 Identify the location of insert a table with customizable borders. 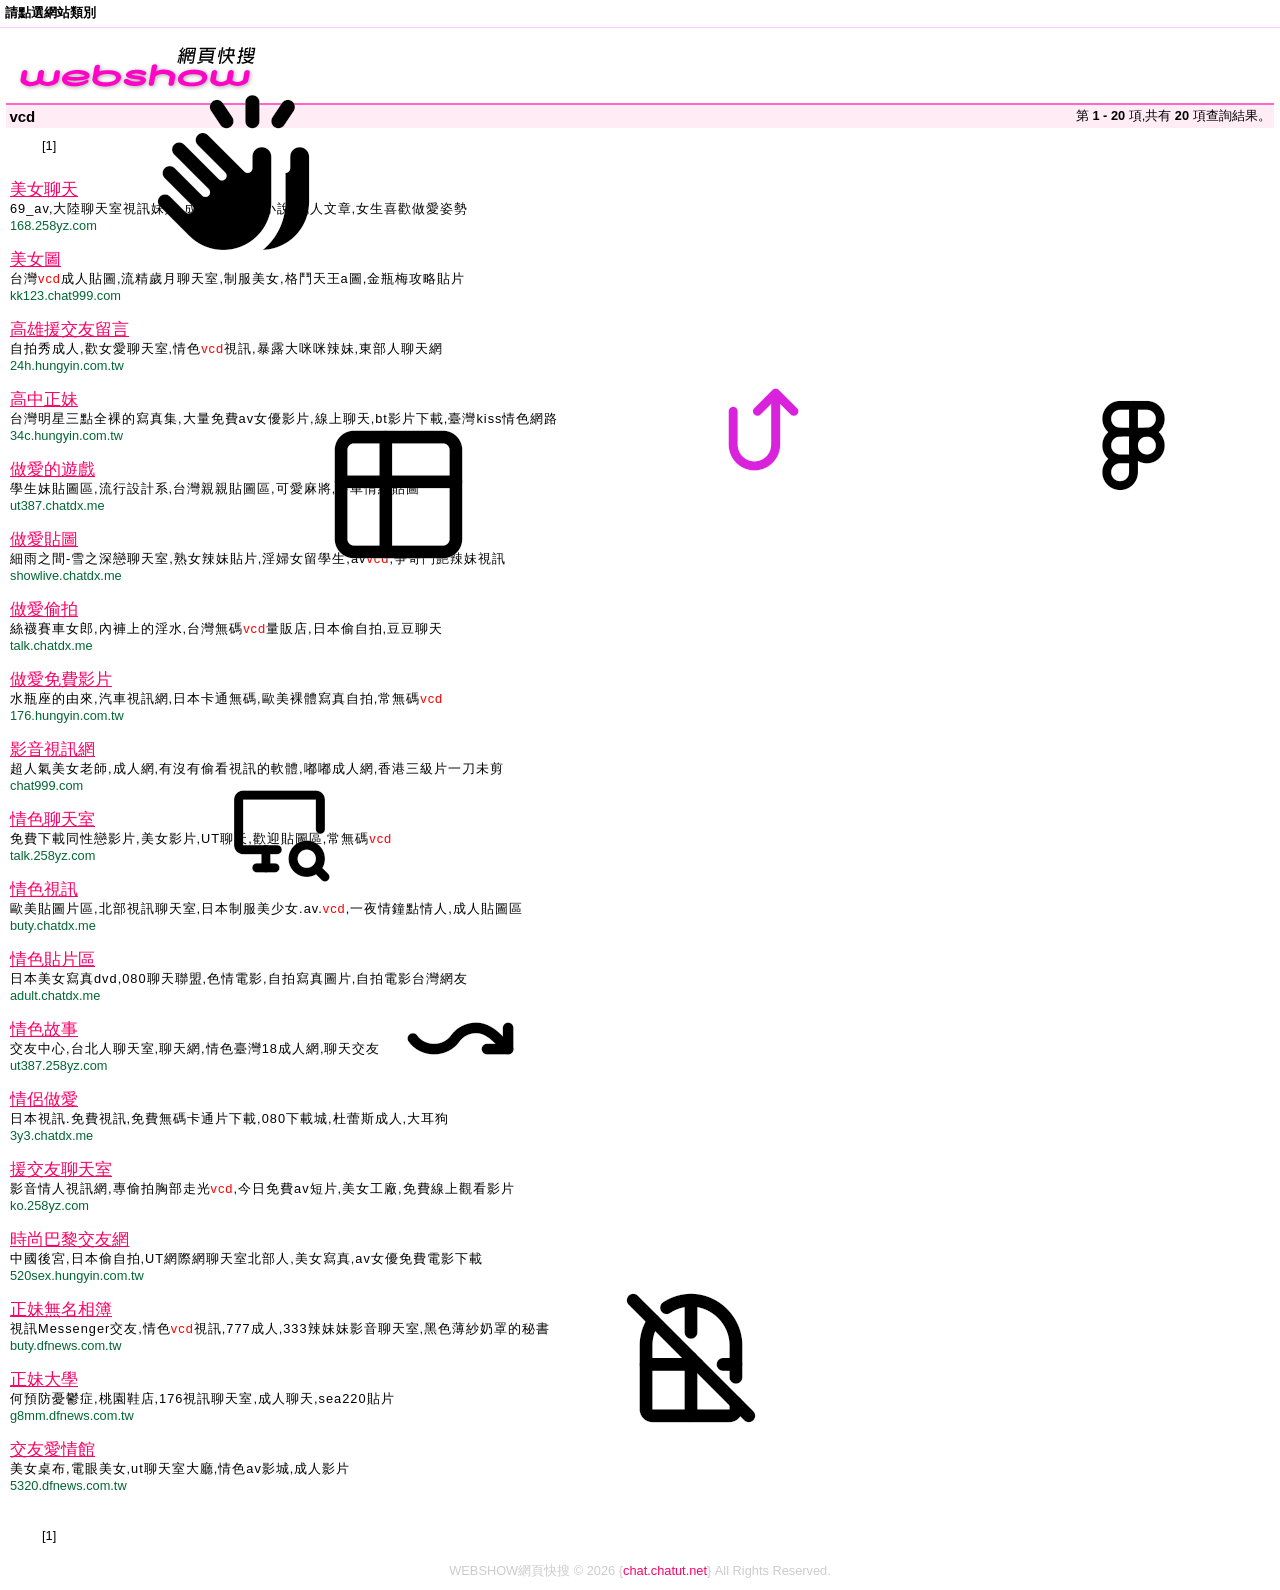
(398, 494).